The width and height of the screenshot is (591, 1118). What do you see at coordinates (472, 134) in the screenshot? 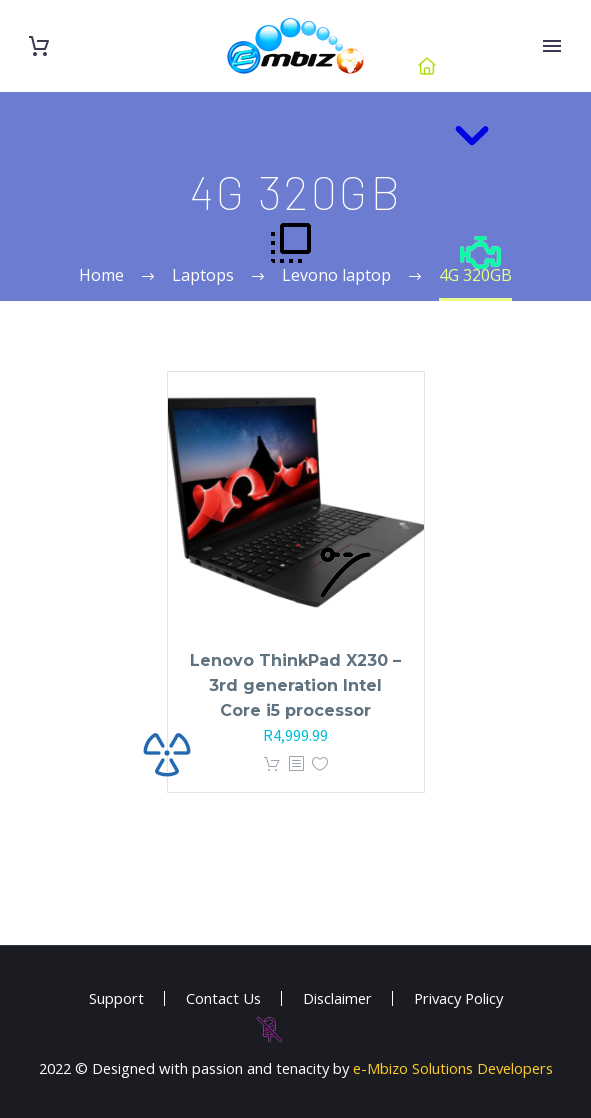
I see `expand a dropdown menu or section` at bounding box center [472, 134].